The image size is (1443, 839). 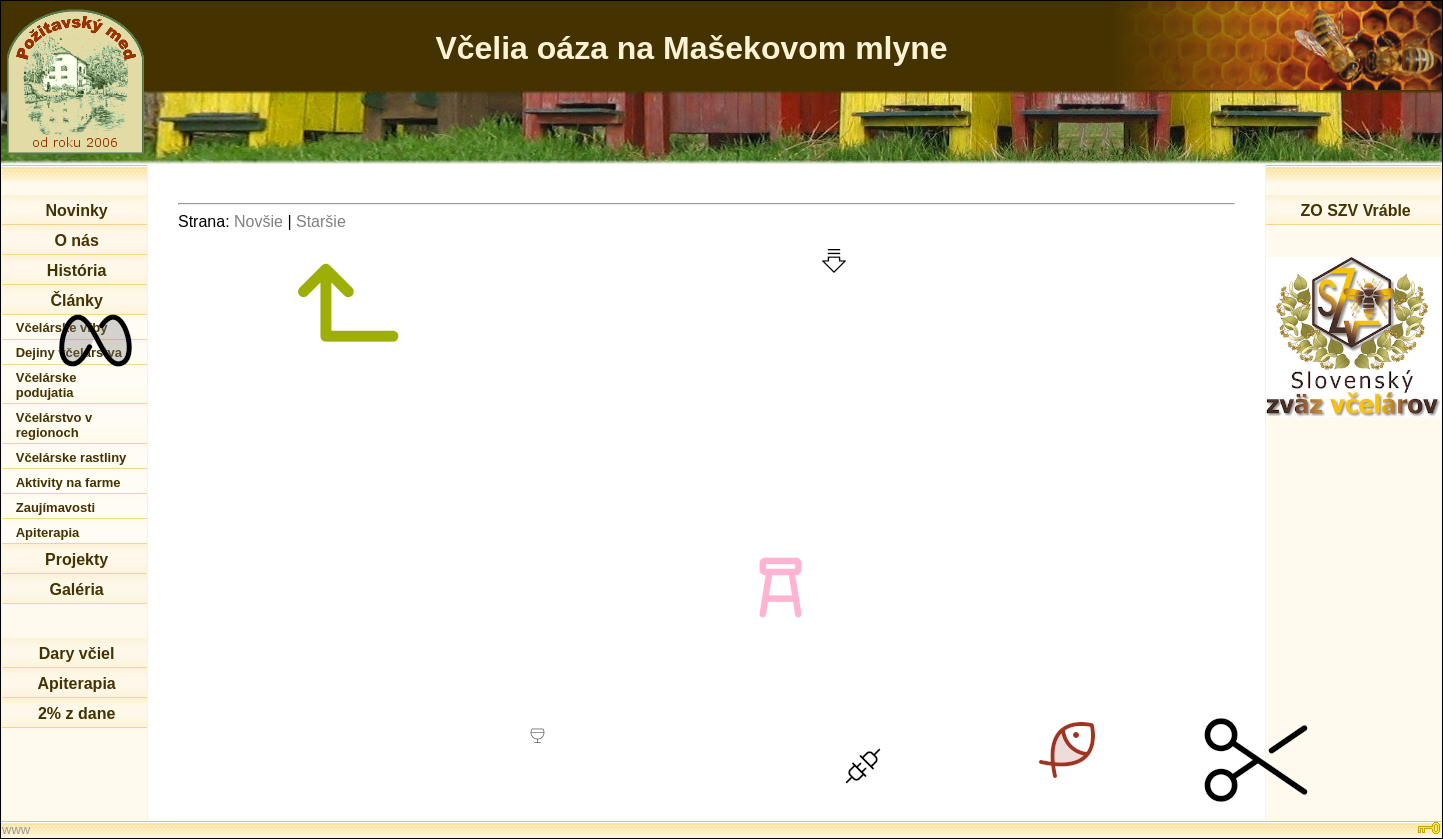 What do you see at coordinates (780, 587) in the screenshot?
I see `browse furniture or seating options` at bounding box center [780, 587].